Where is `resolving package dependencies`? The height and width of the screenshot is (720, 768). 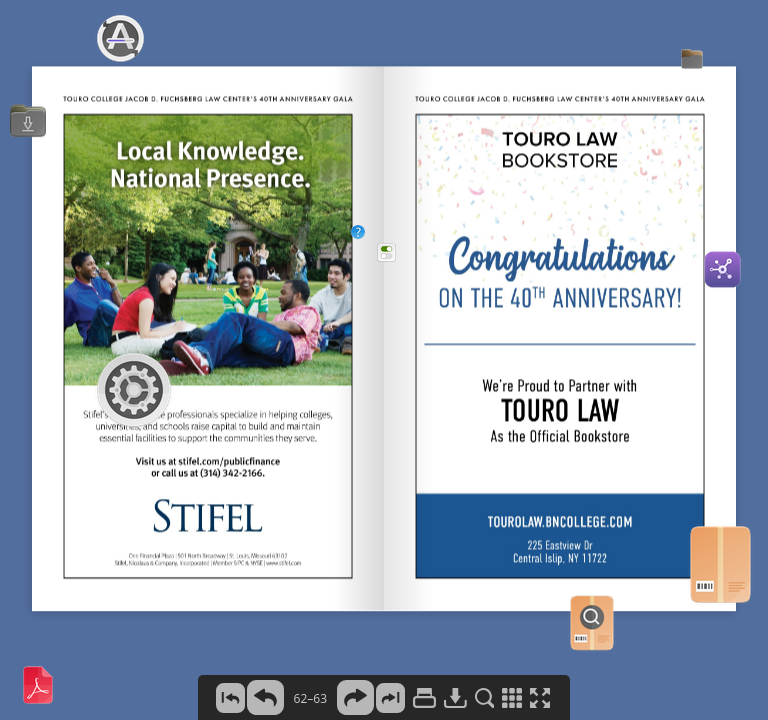 resolving package dependencies is located at coordinates (592, 623).